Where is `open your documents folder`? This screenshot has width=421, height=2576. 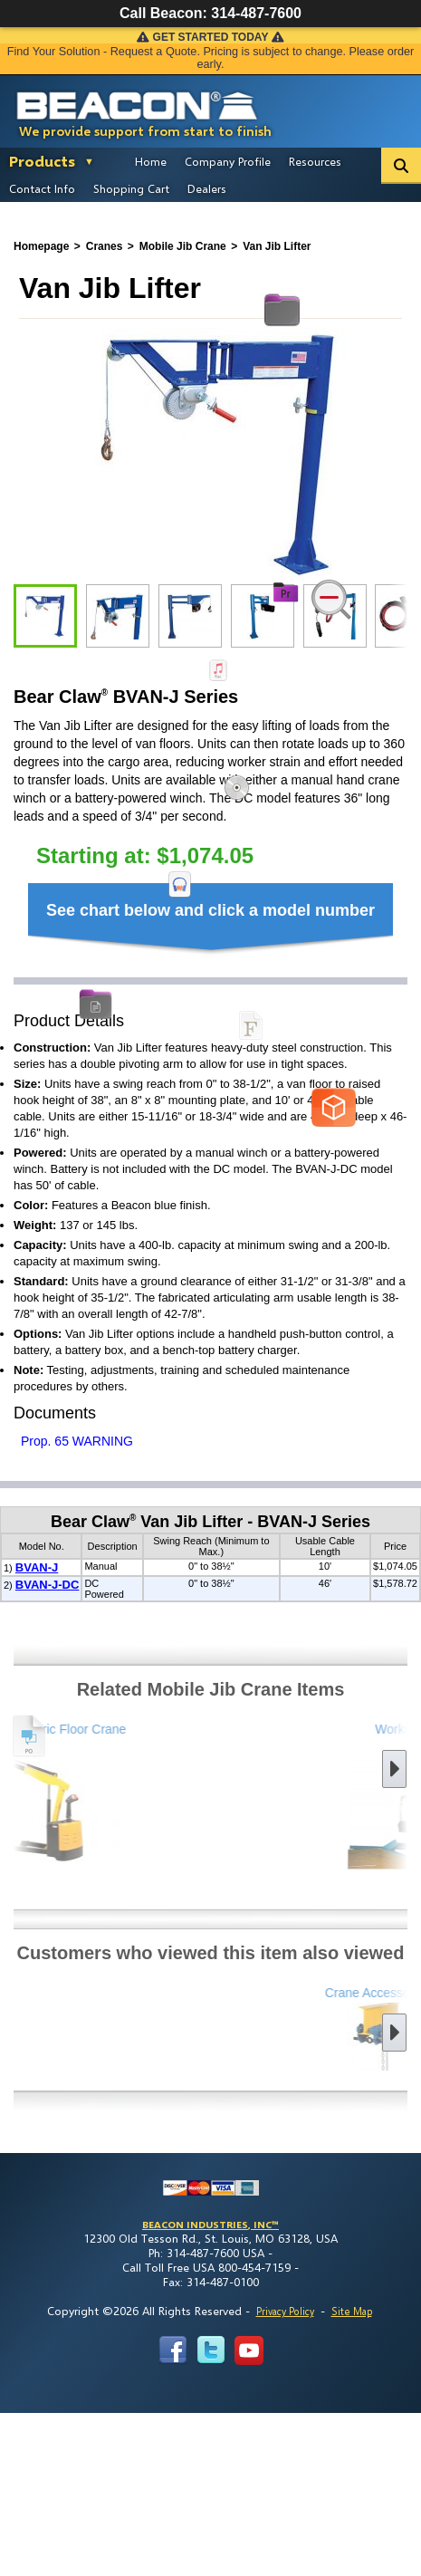
open your documents folder is located at coordinates (95, 1004).